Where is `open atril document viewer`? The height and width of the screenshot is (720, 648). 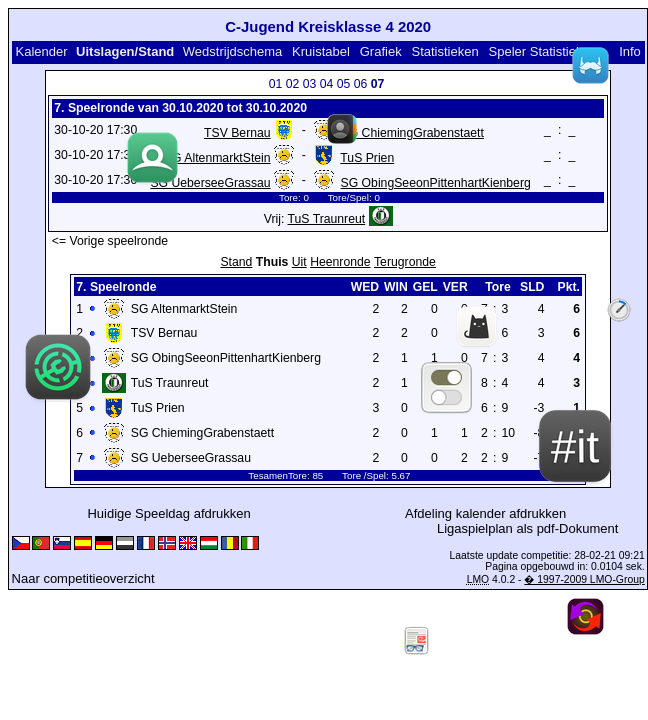 open atril document viewer is located at coordinates (416, 640).